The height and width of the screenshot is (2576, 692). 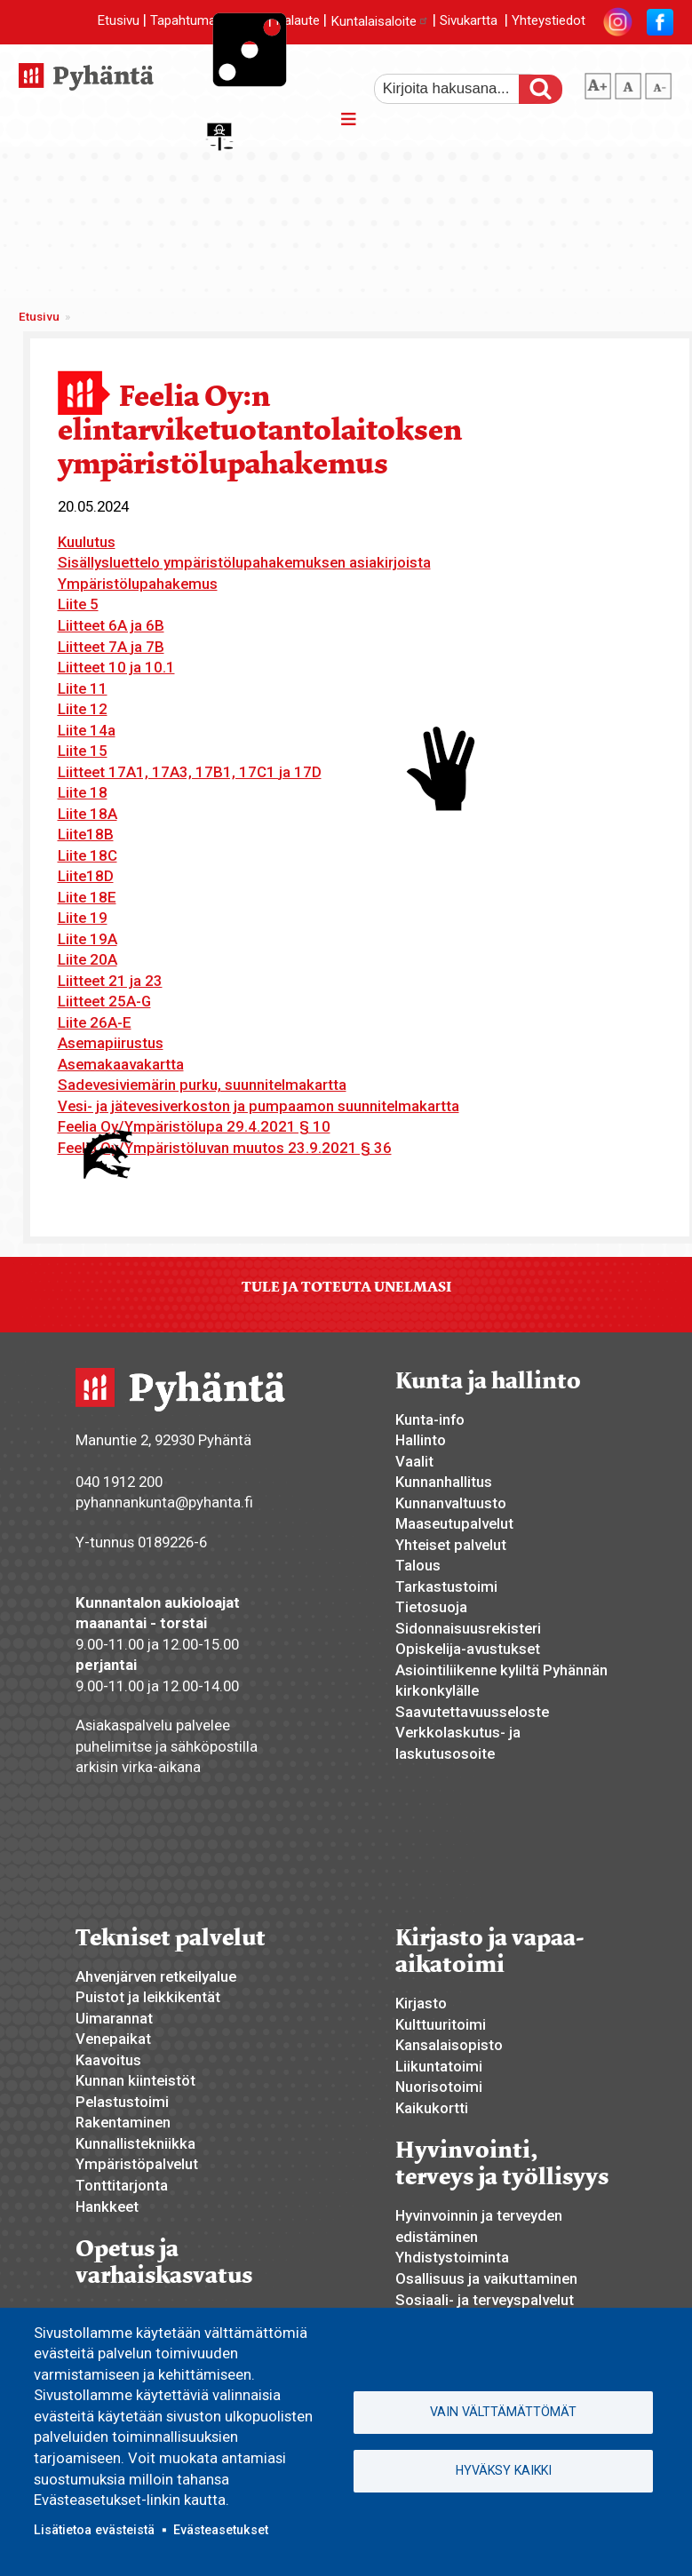 I want to click on roll the dice or randomize, so click(x=250, y=50).